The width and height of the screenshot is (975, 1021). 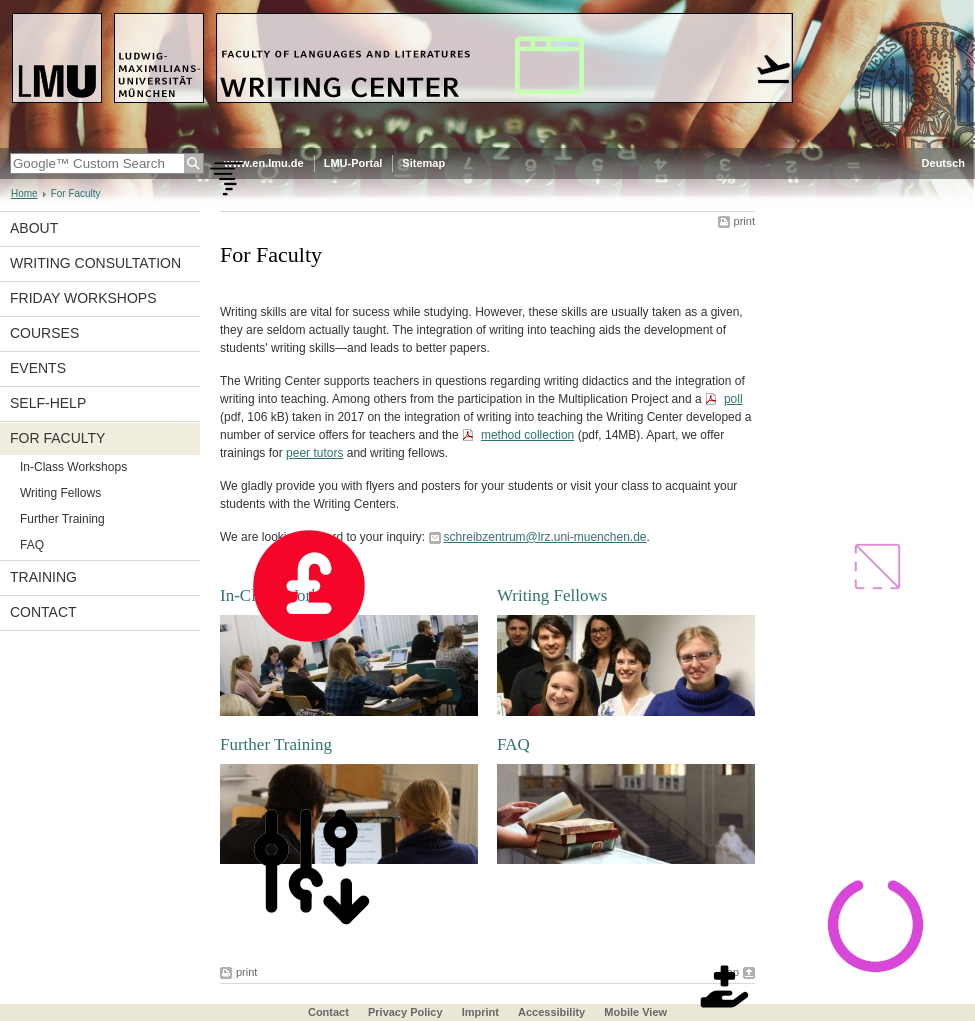 What do you see at coordinates (226, 177) in the screenshot?
I see `indicates severe weather alert or tornado warning` at bounding box center [226, 177].